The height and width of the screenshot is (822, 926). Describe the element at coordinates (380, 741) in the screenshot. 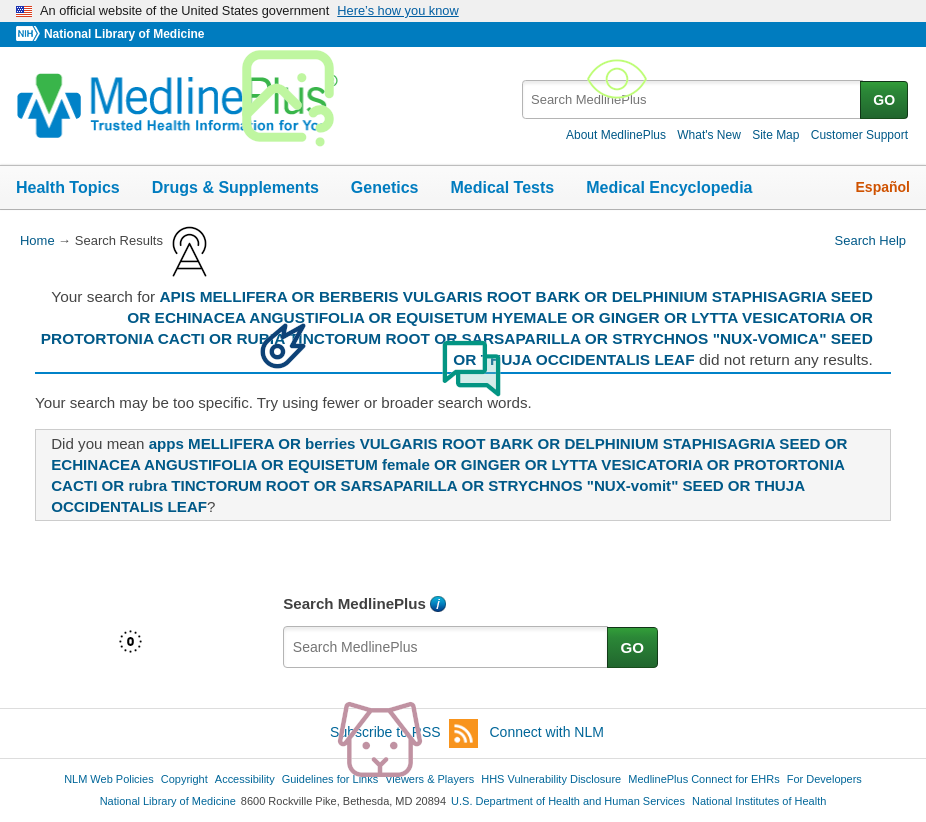

I see `browse pet-related content or services` at that location.